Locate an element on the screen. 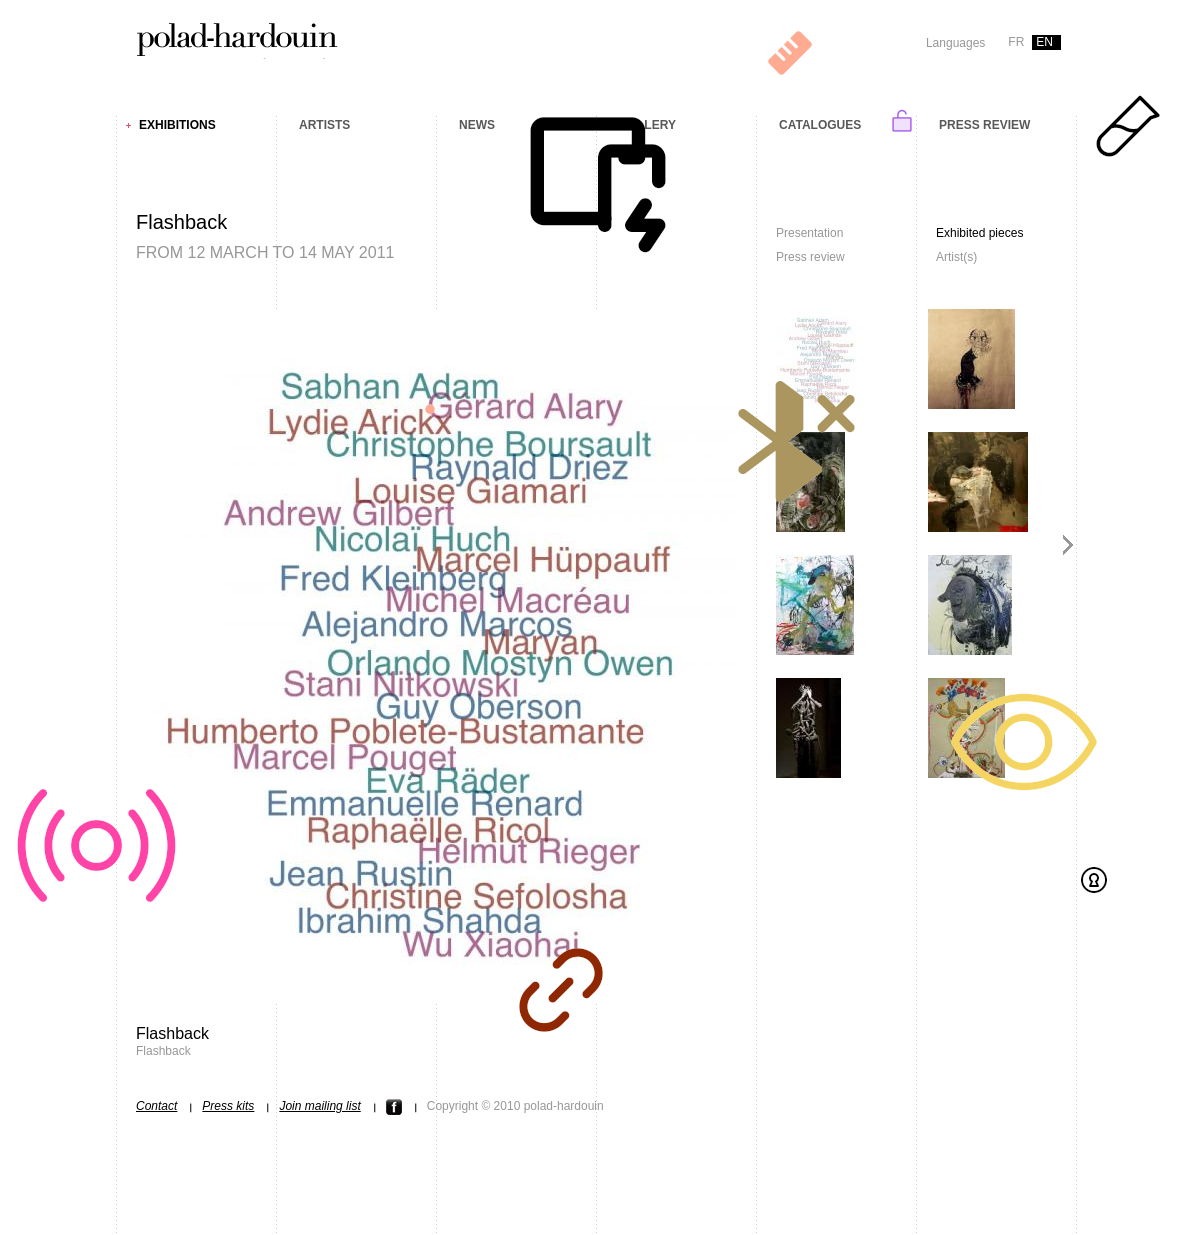  no wifi connection available is located at coordinates (430, 373).